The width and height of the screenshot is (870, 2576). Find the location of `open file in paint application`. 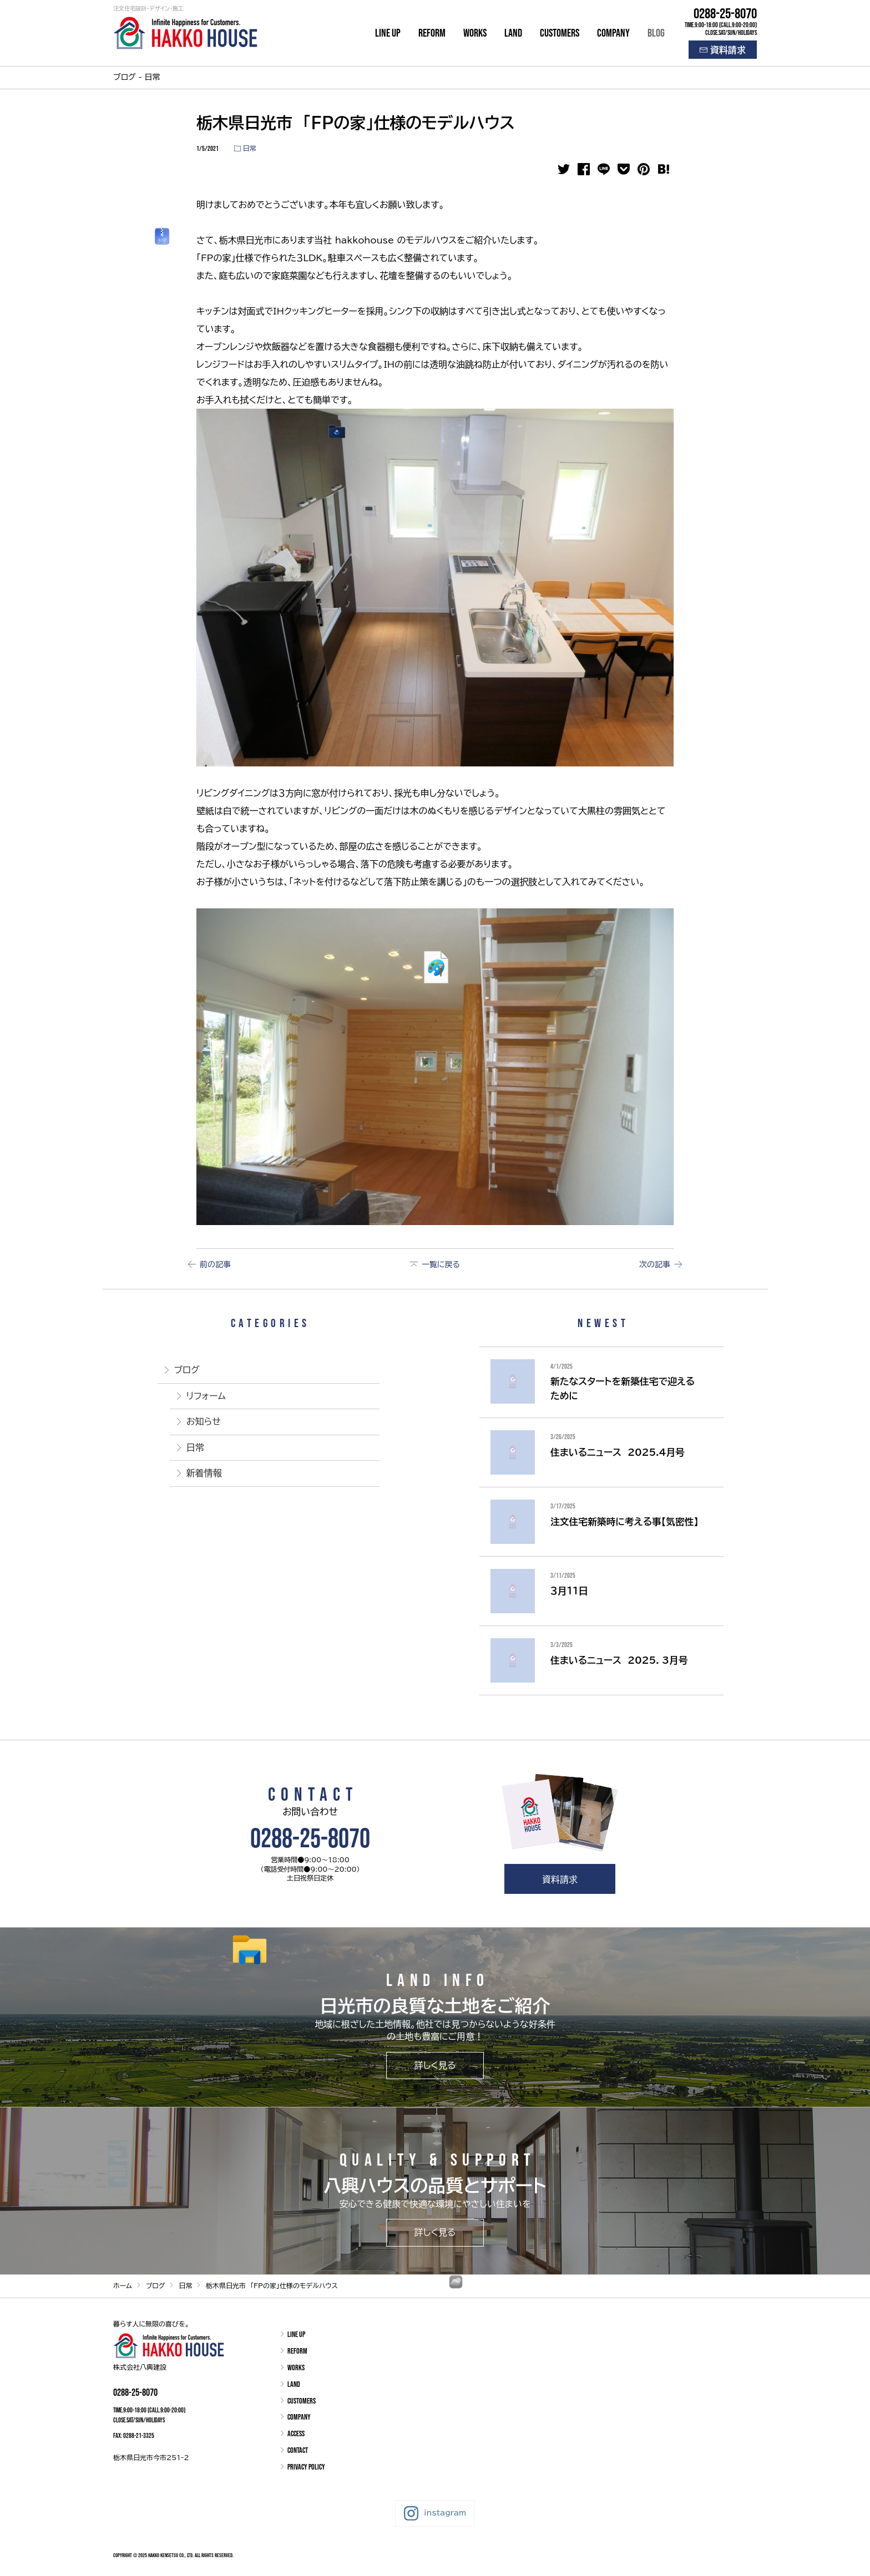

open file in paint application is located at coordinates (436, 967).